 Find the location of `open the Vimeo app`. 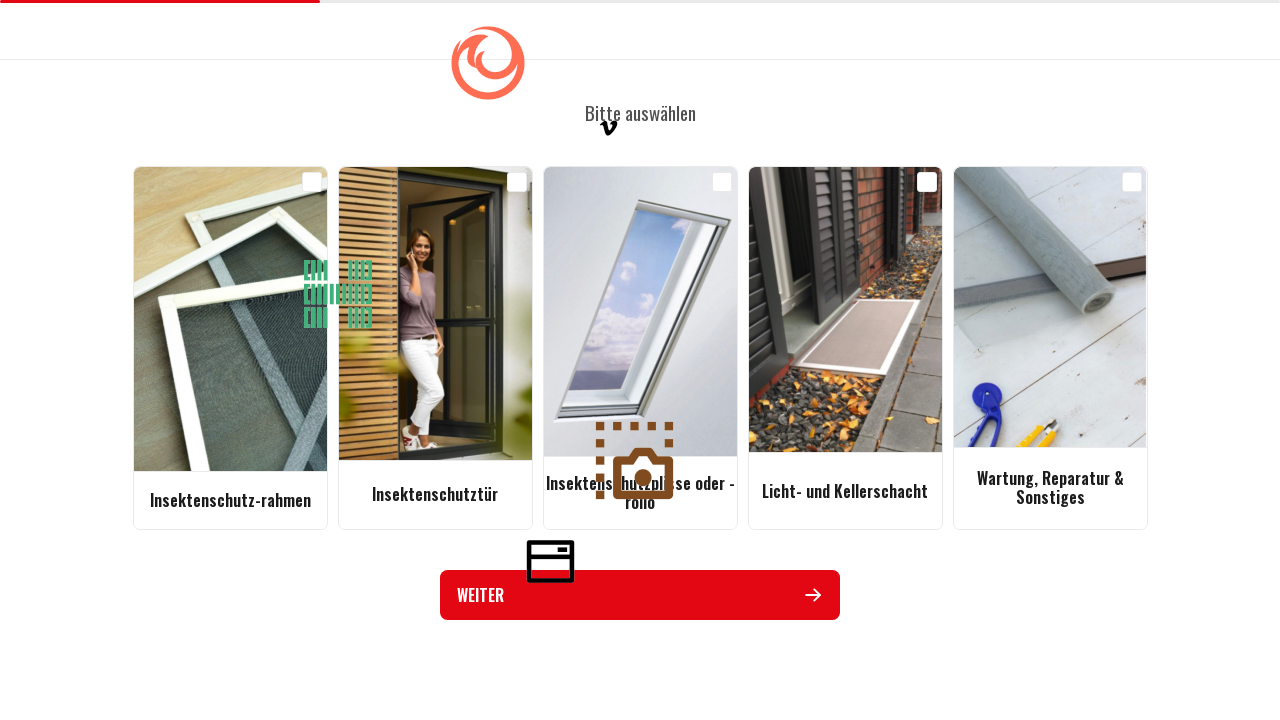

open the Vimeo app is located at coordinates (609, 128).